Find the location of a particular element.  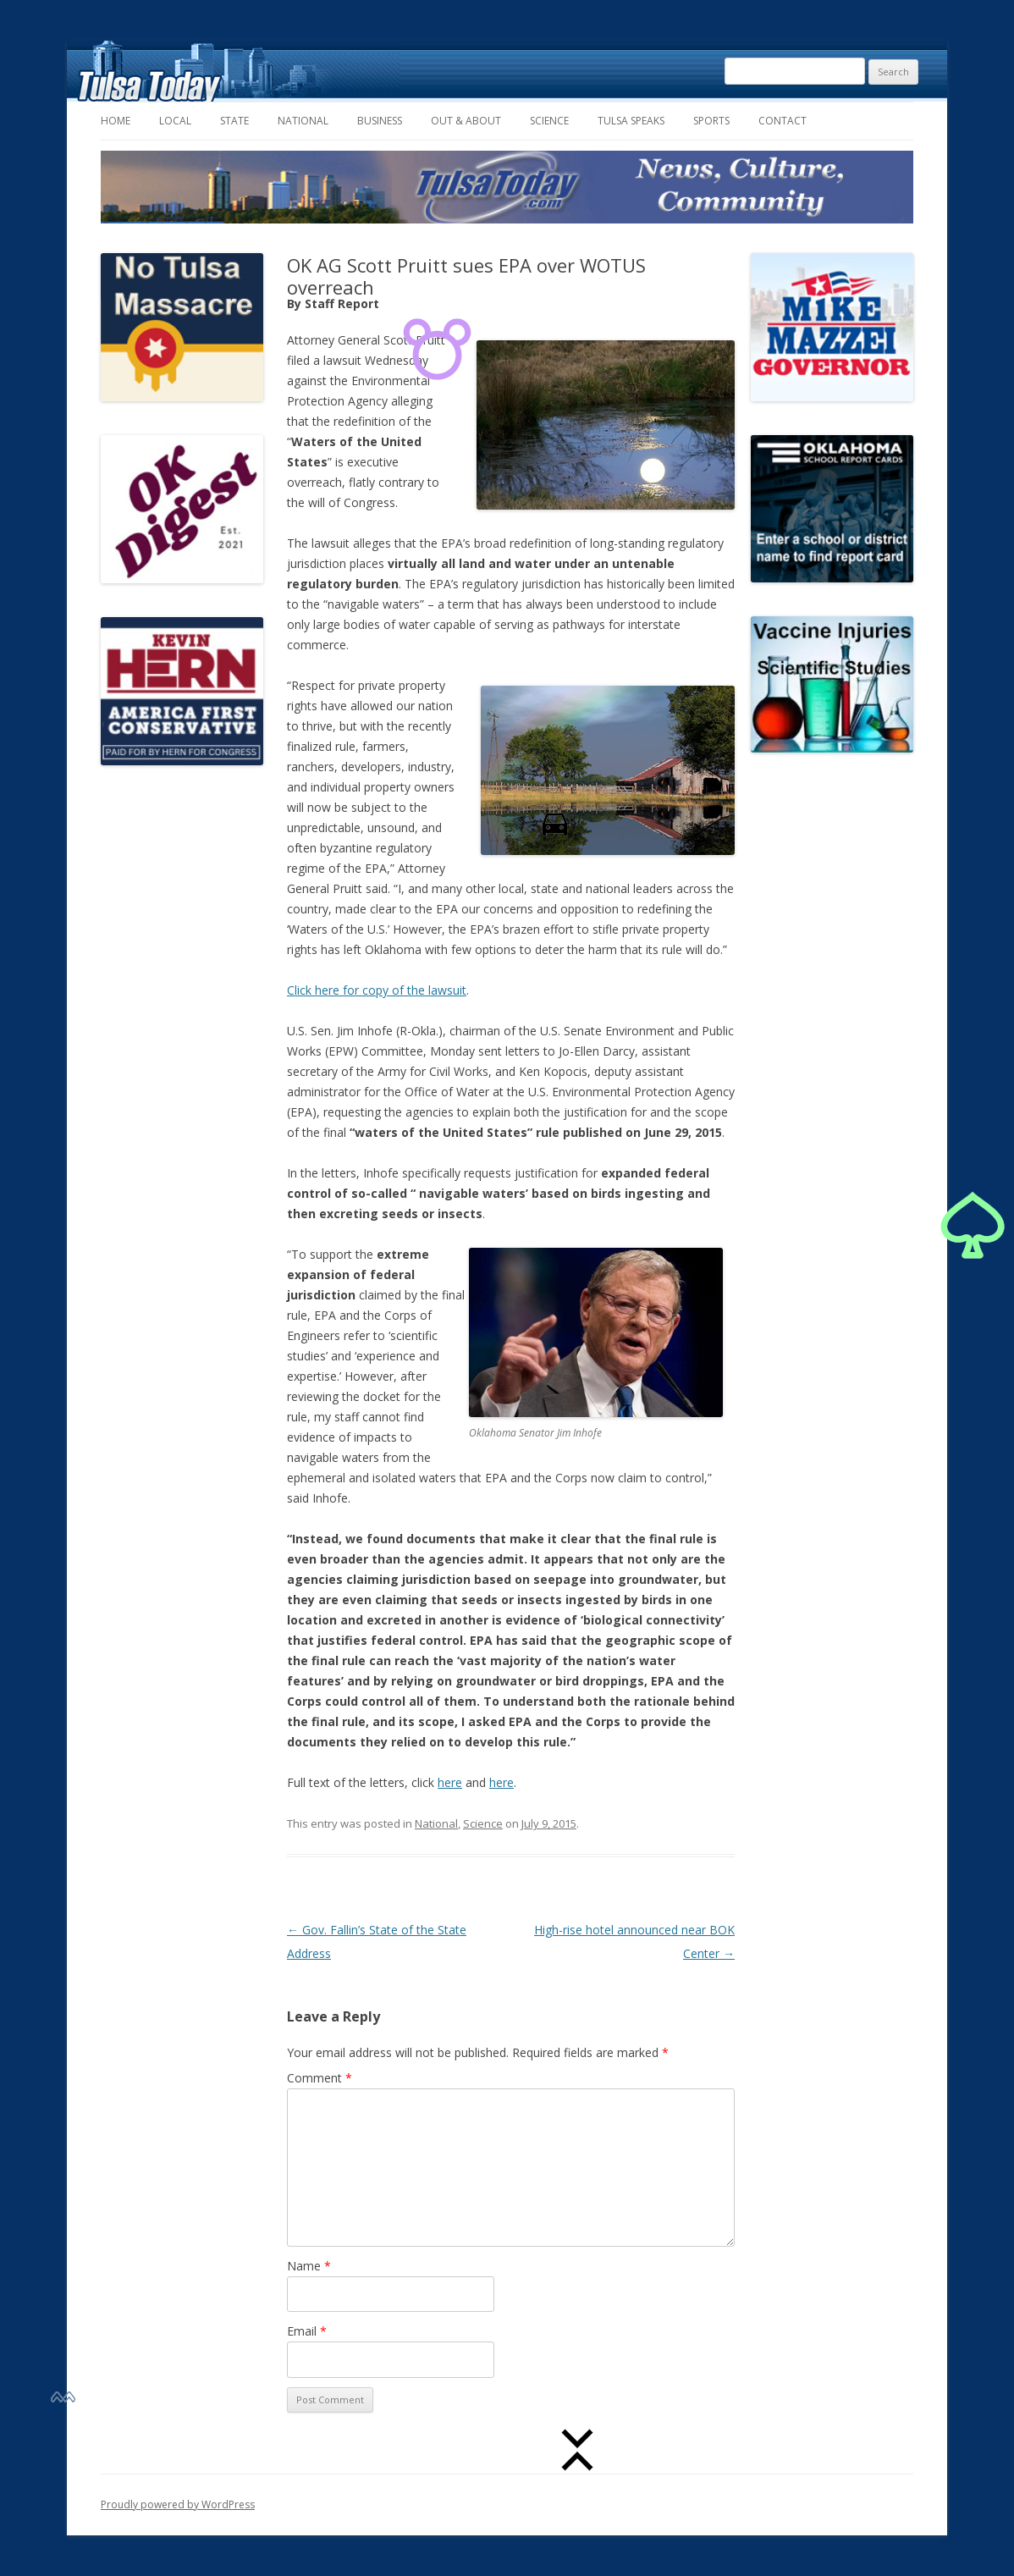

access vehicle or driving settings is located at coordinates (554, 823).